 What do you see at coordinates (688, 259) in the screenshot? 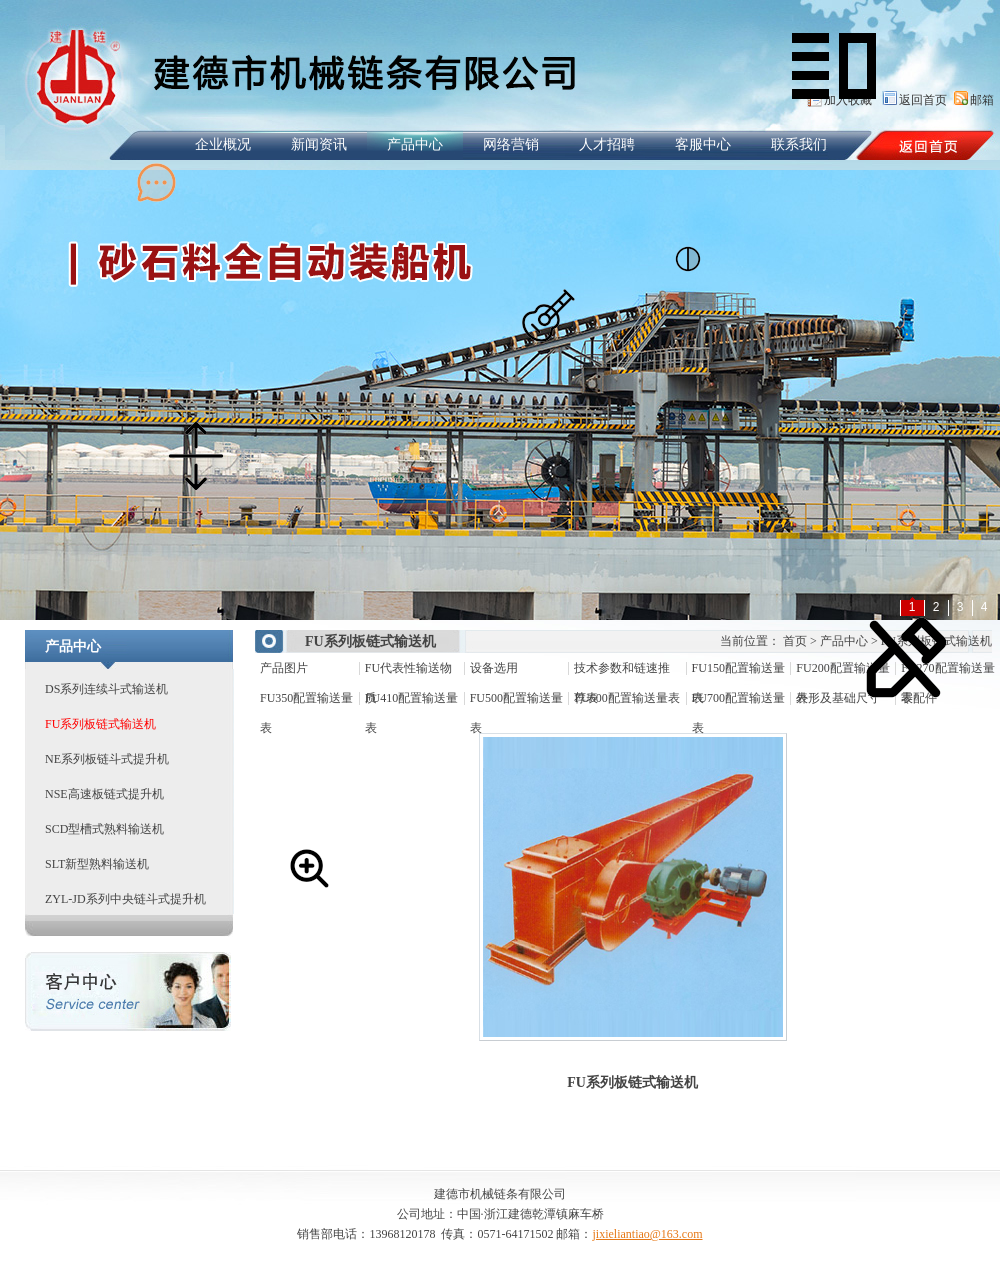
I see `toggle between light and dark mode` at bounding box center [688, 259].